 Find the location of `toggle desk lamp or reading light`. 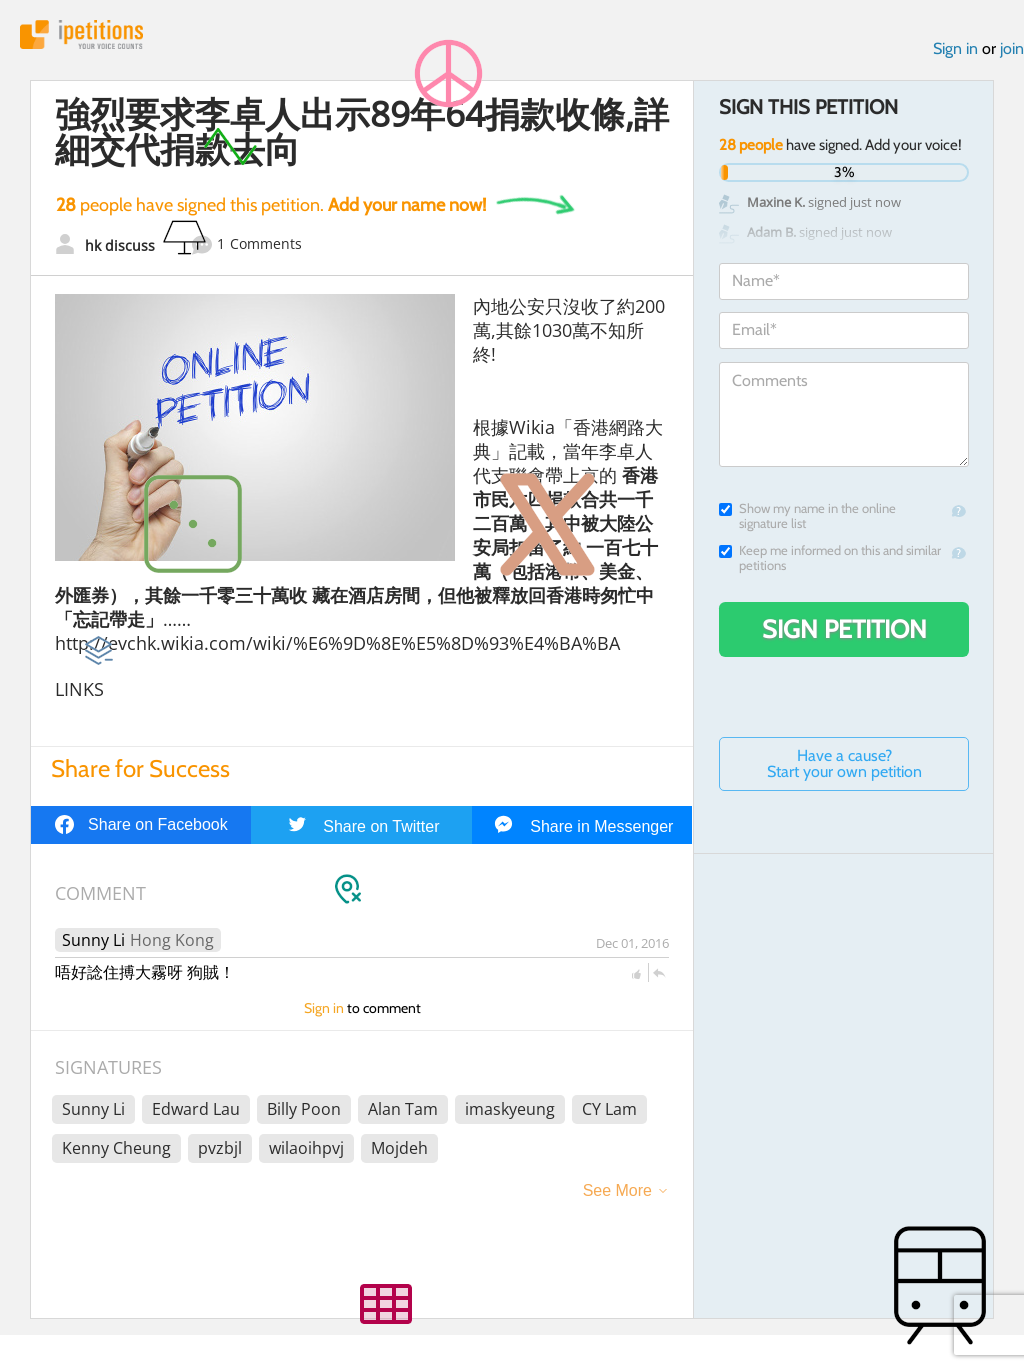

toggle desk lamp or reading light is located at coordinates (184, 237).